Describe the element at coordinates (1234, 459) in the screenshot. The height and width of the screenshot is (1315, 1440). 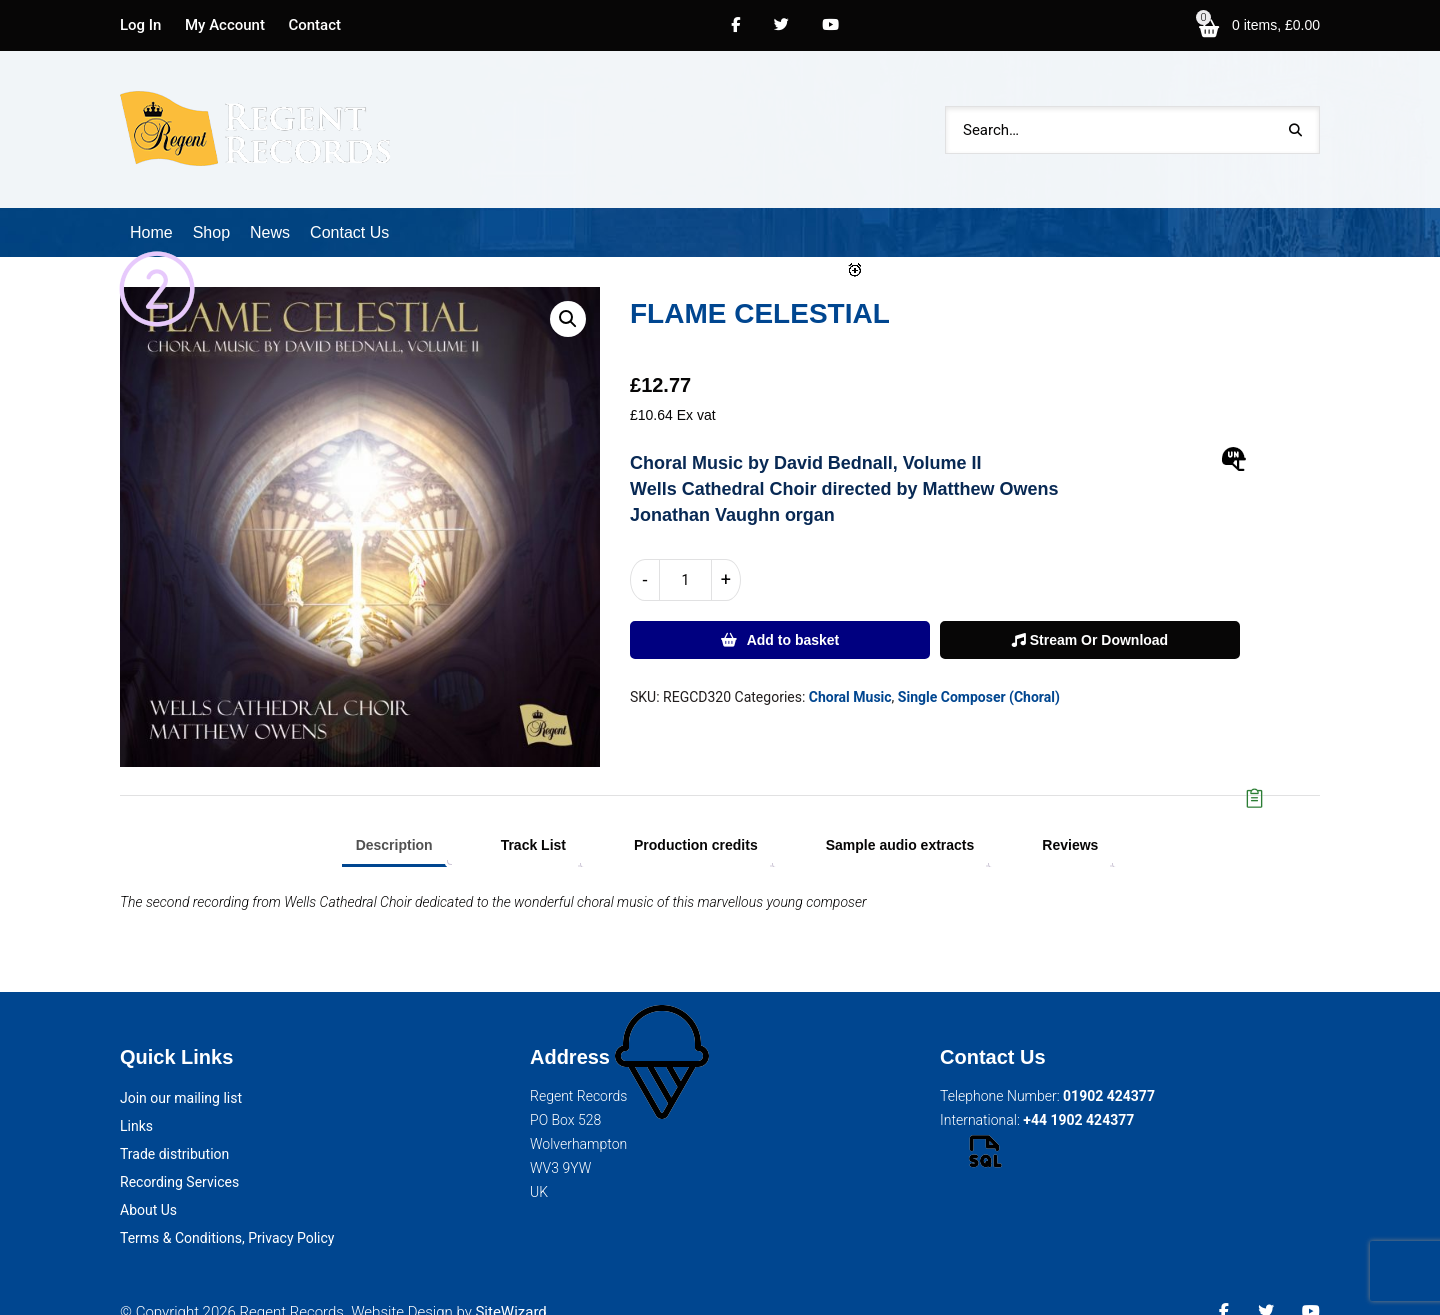
I see `indicates united nations peacekeeping forces` at that location.